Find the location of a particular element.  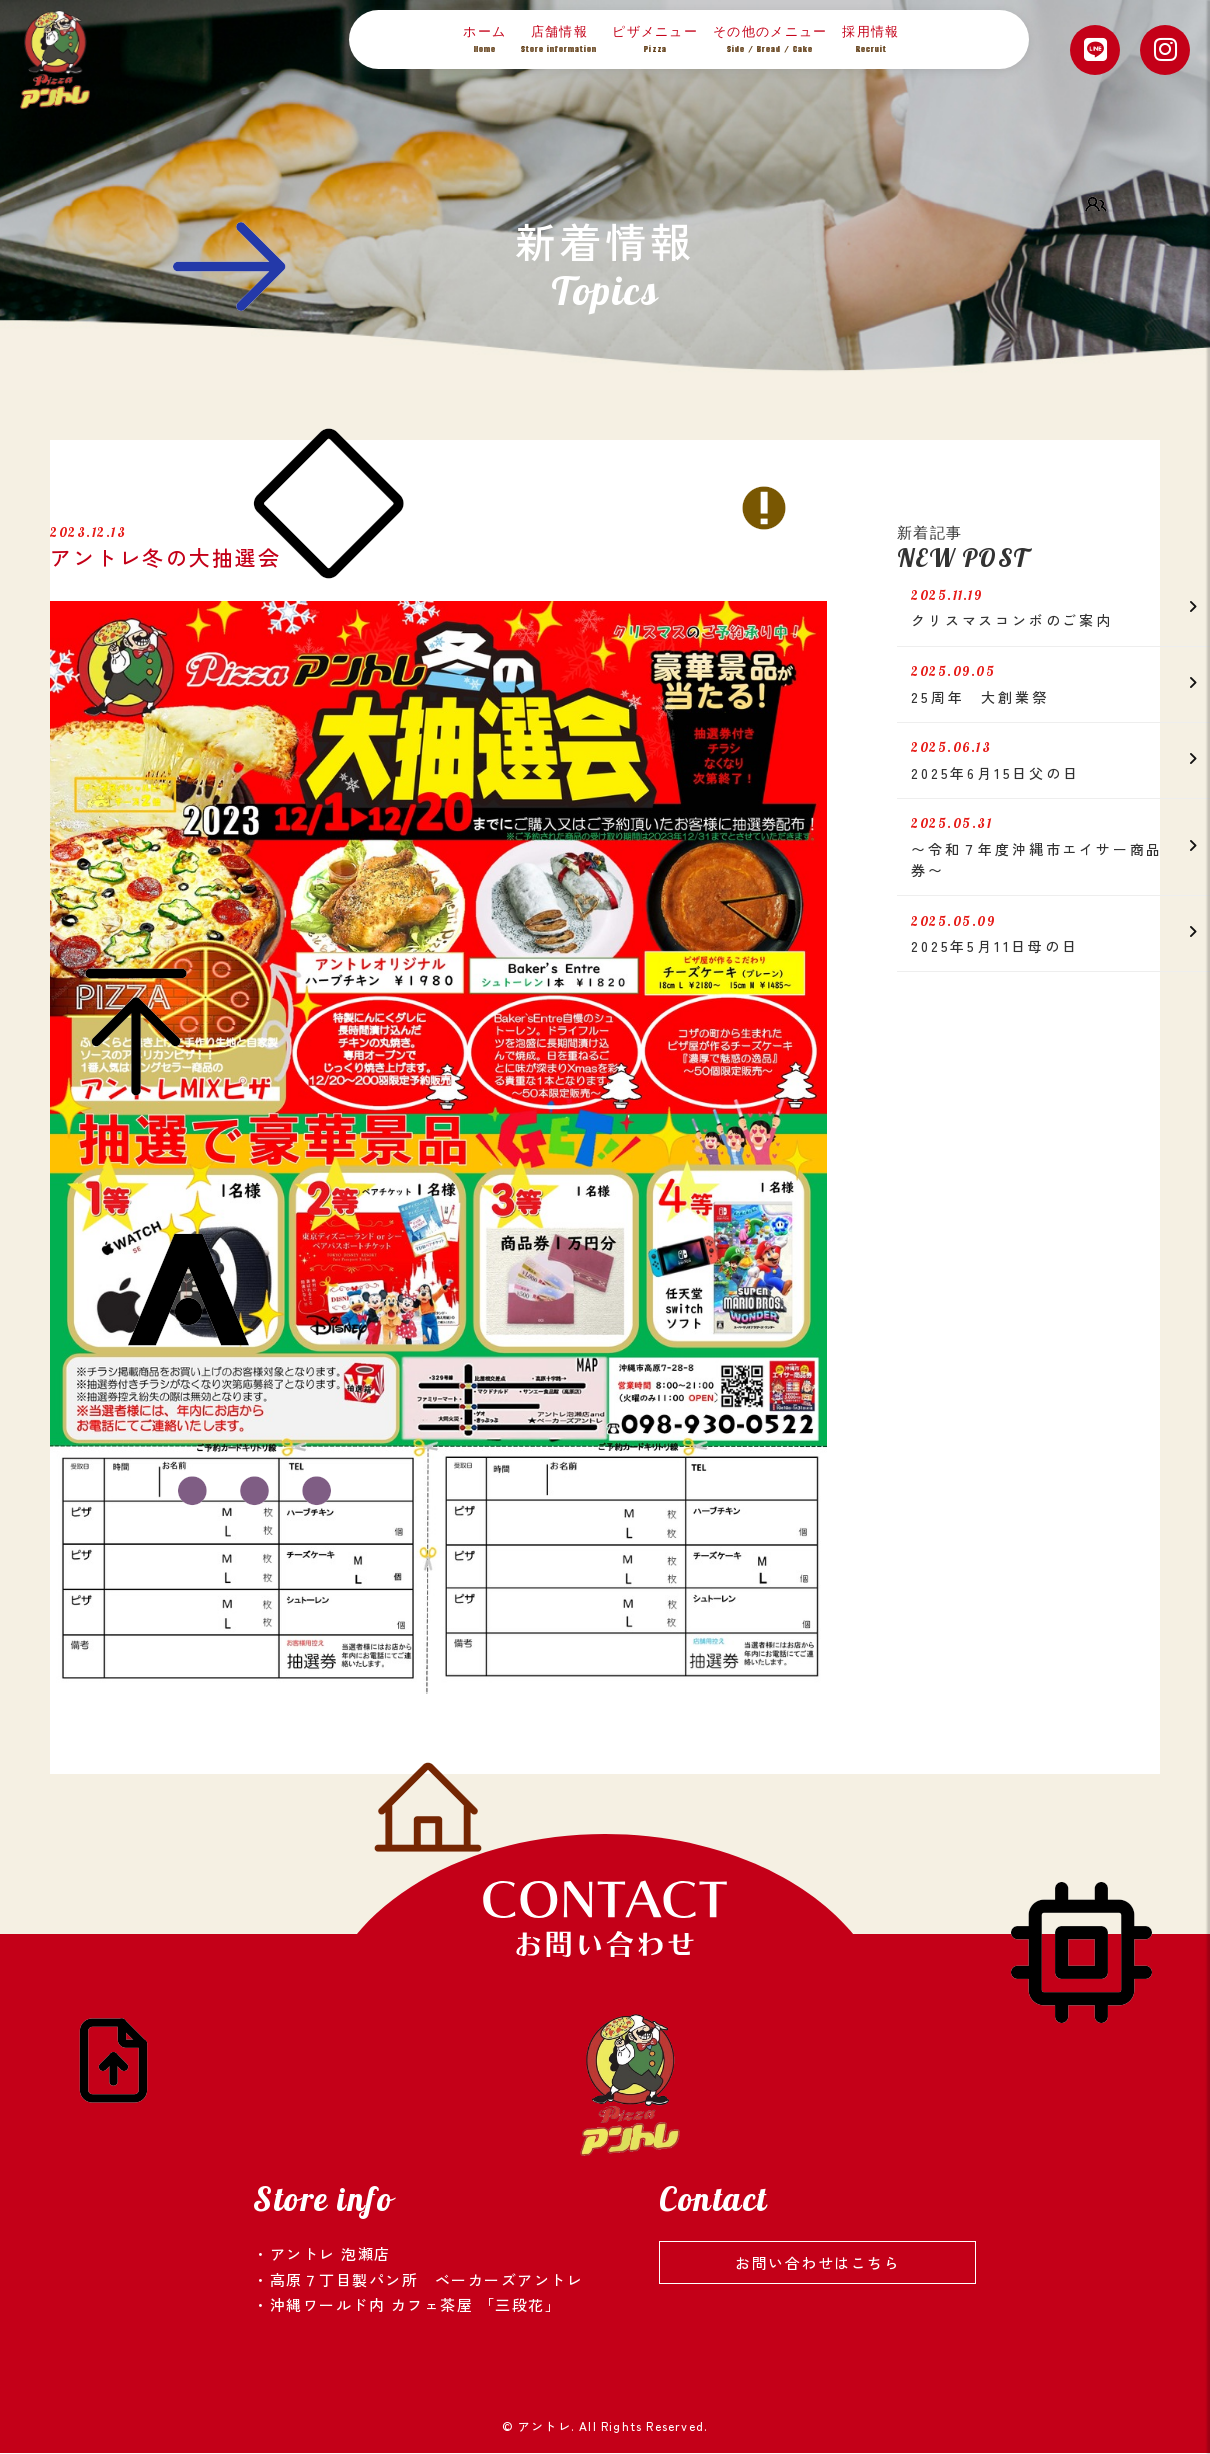

access more options or actions is located at coordinates (254, 1495).